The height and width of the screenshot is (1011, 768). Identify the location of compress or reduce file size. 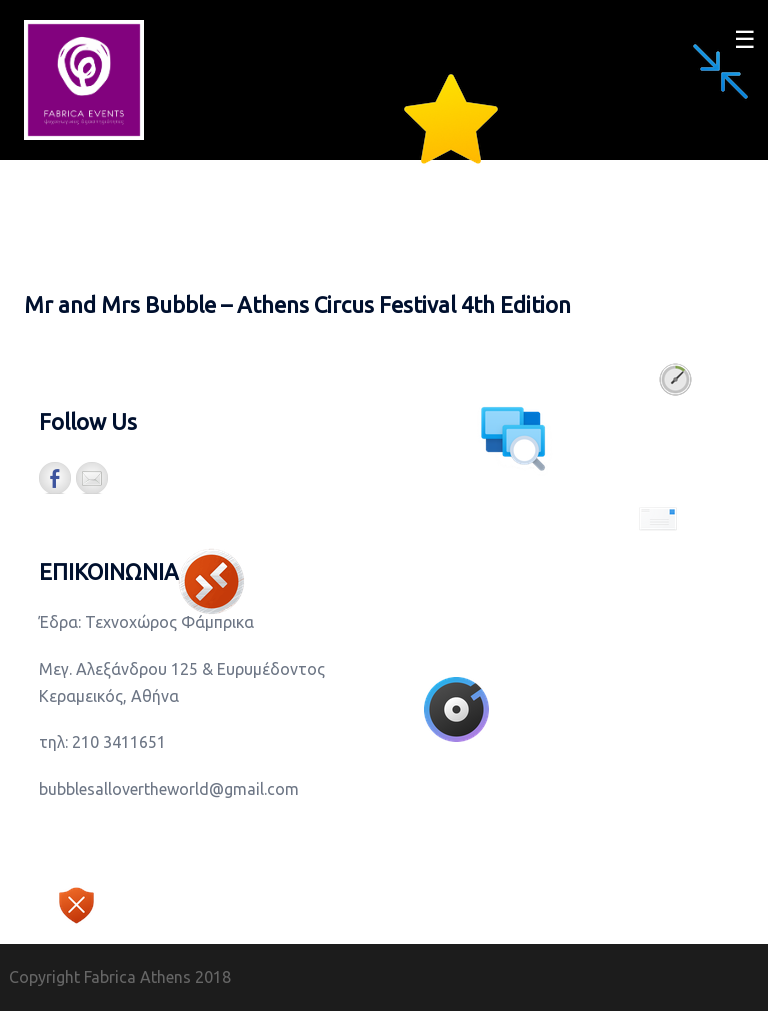
(720, 71).